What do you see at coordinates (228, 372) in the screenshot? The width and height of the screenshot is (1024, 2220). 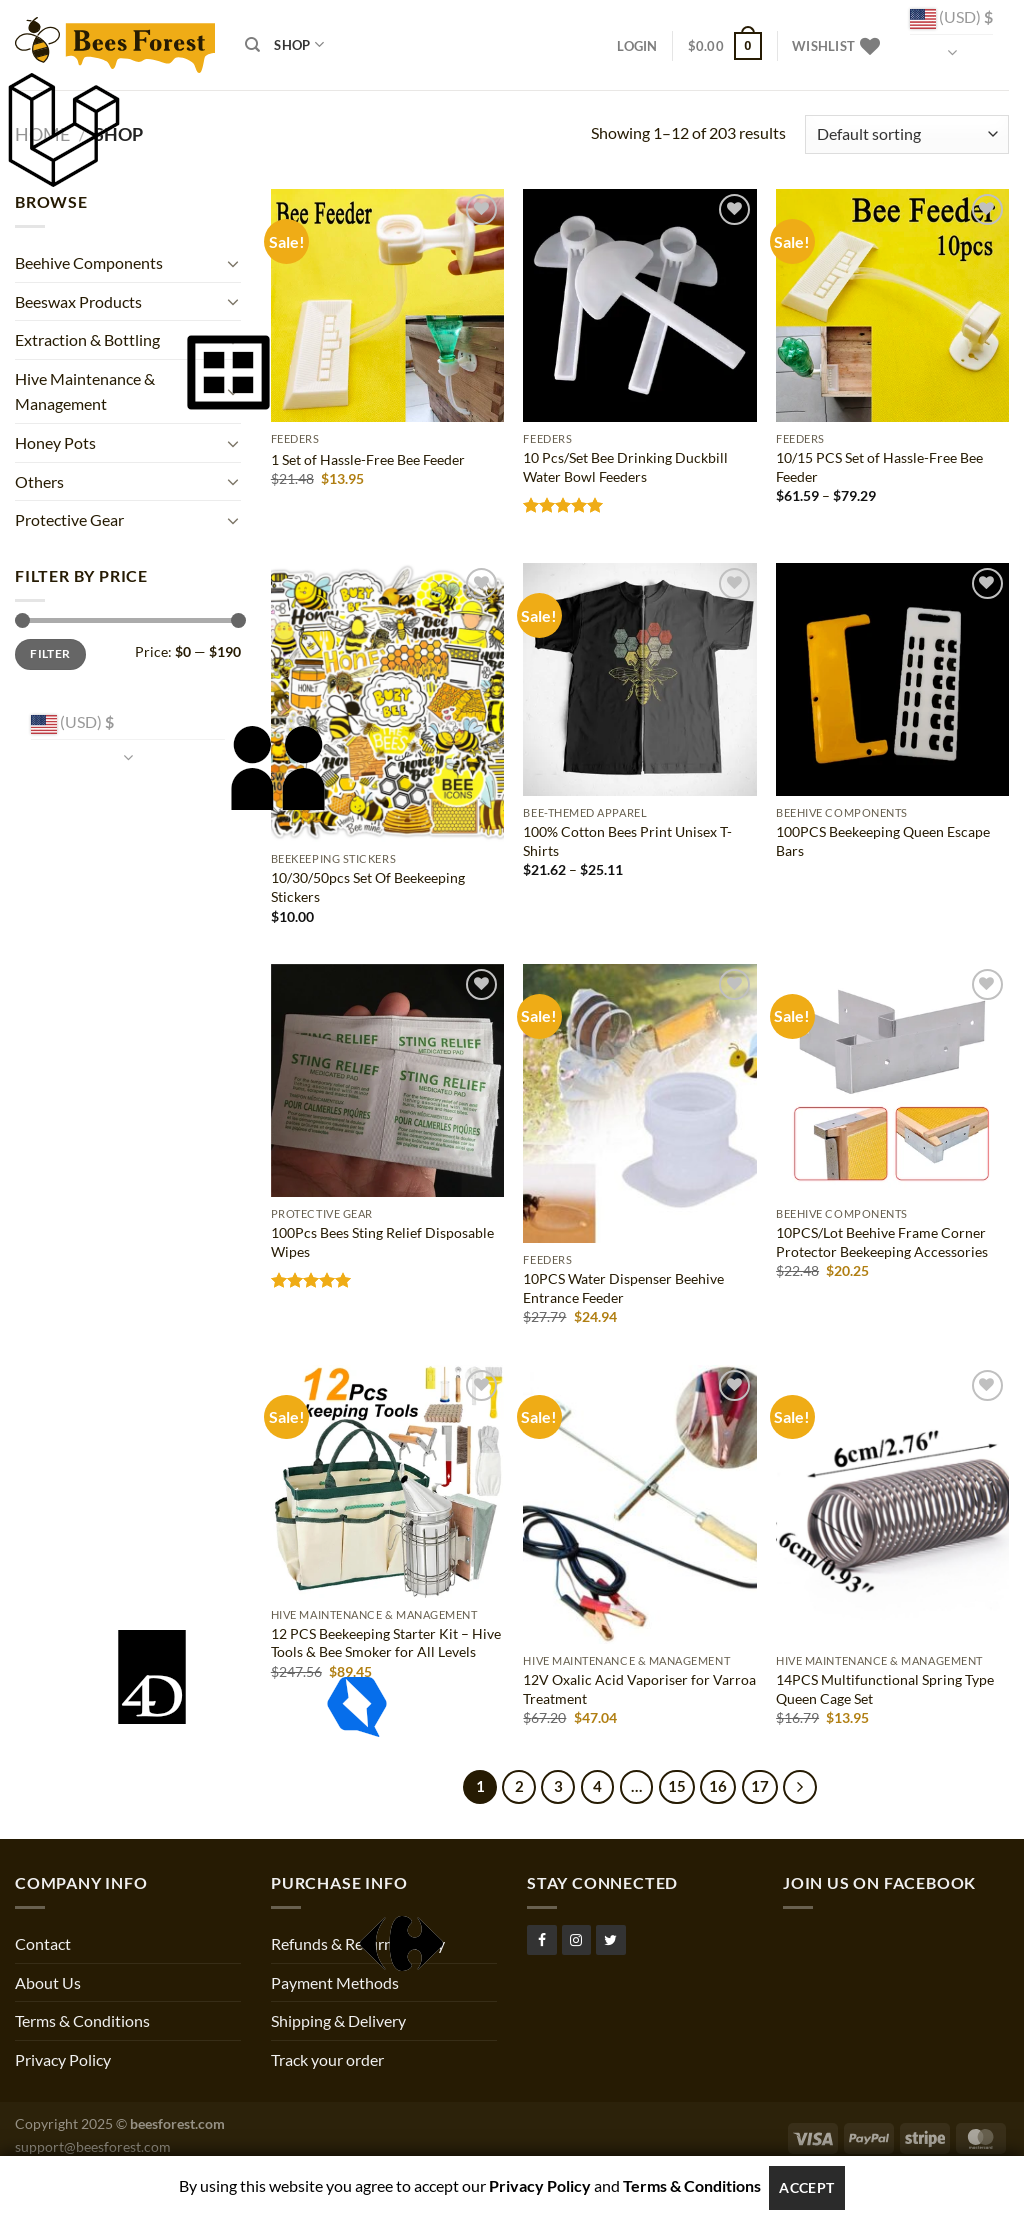 I see `switch to gallery view` at bounding box center [228, 372].